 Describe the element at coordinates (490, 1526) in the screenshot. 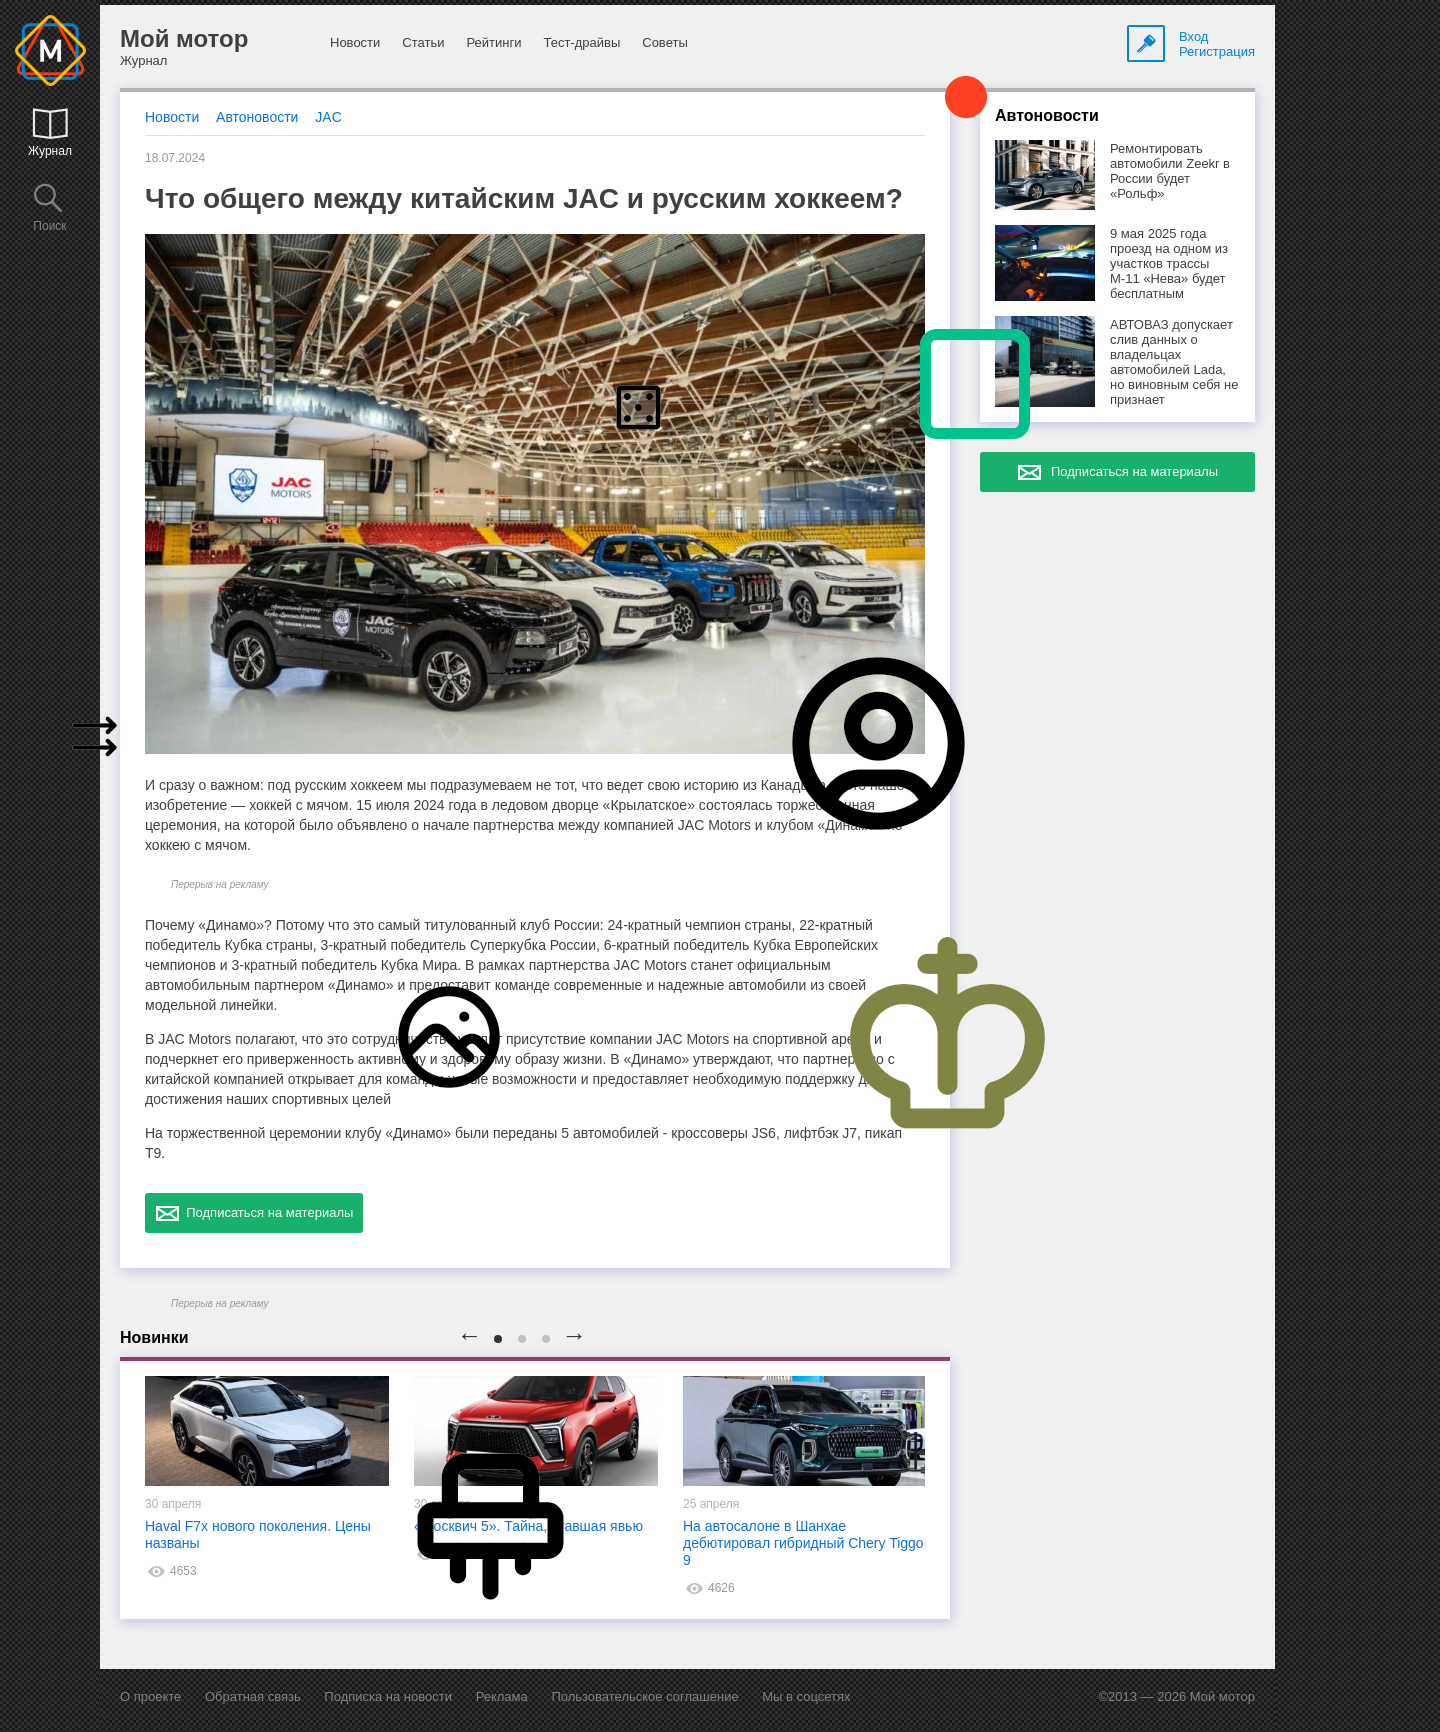

I see `shred or permanently delete a document` at that location.